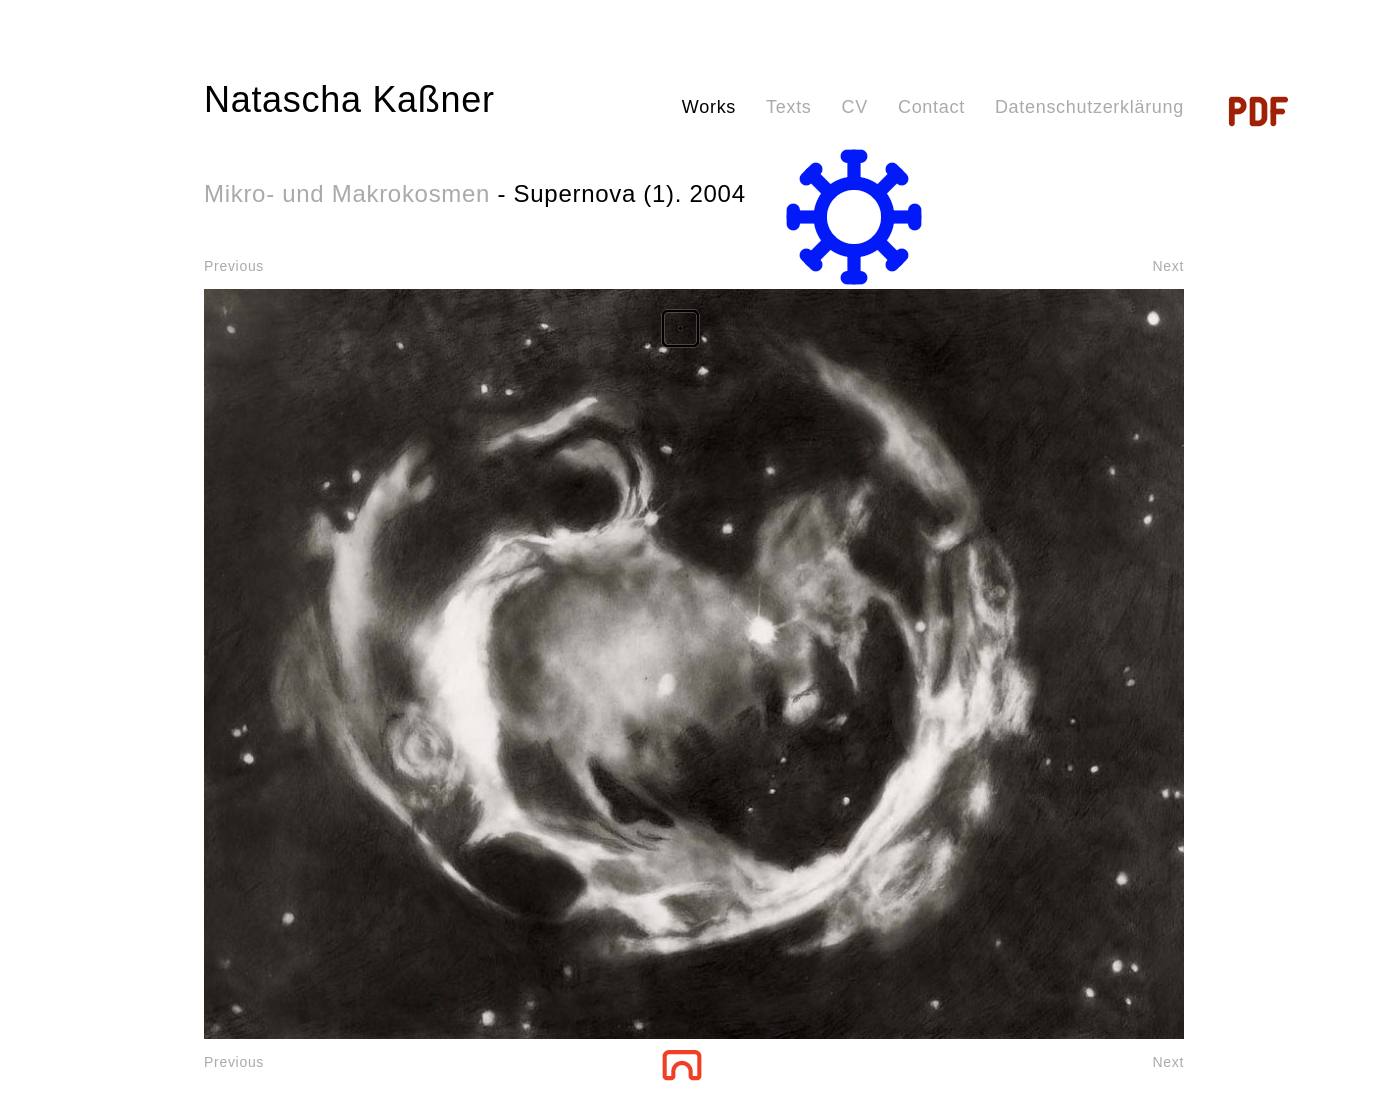 The width and height of the screenshot is (1388, 1115). I want to click on view bridge or infrastructure information, so click(682, 1063).